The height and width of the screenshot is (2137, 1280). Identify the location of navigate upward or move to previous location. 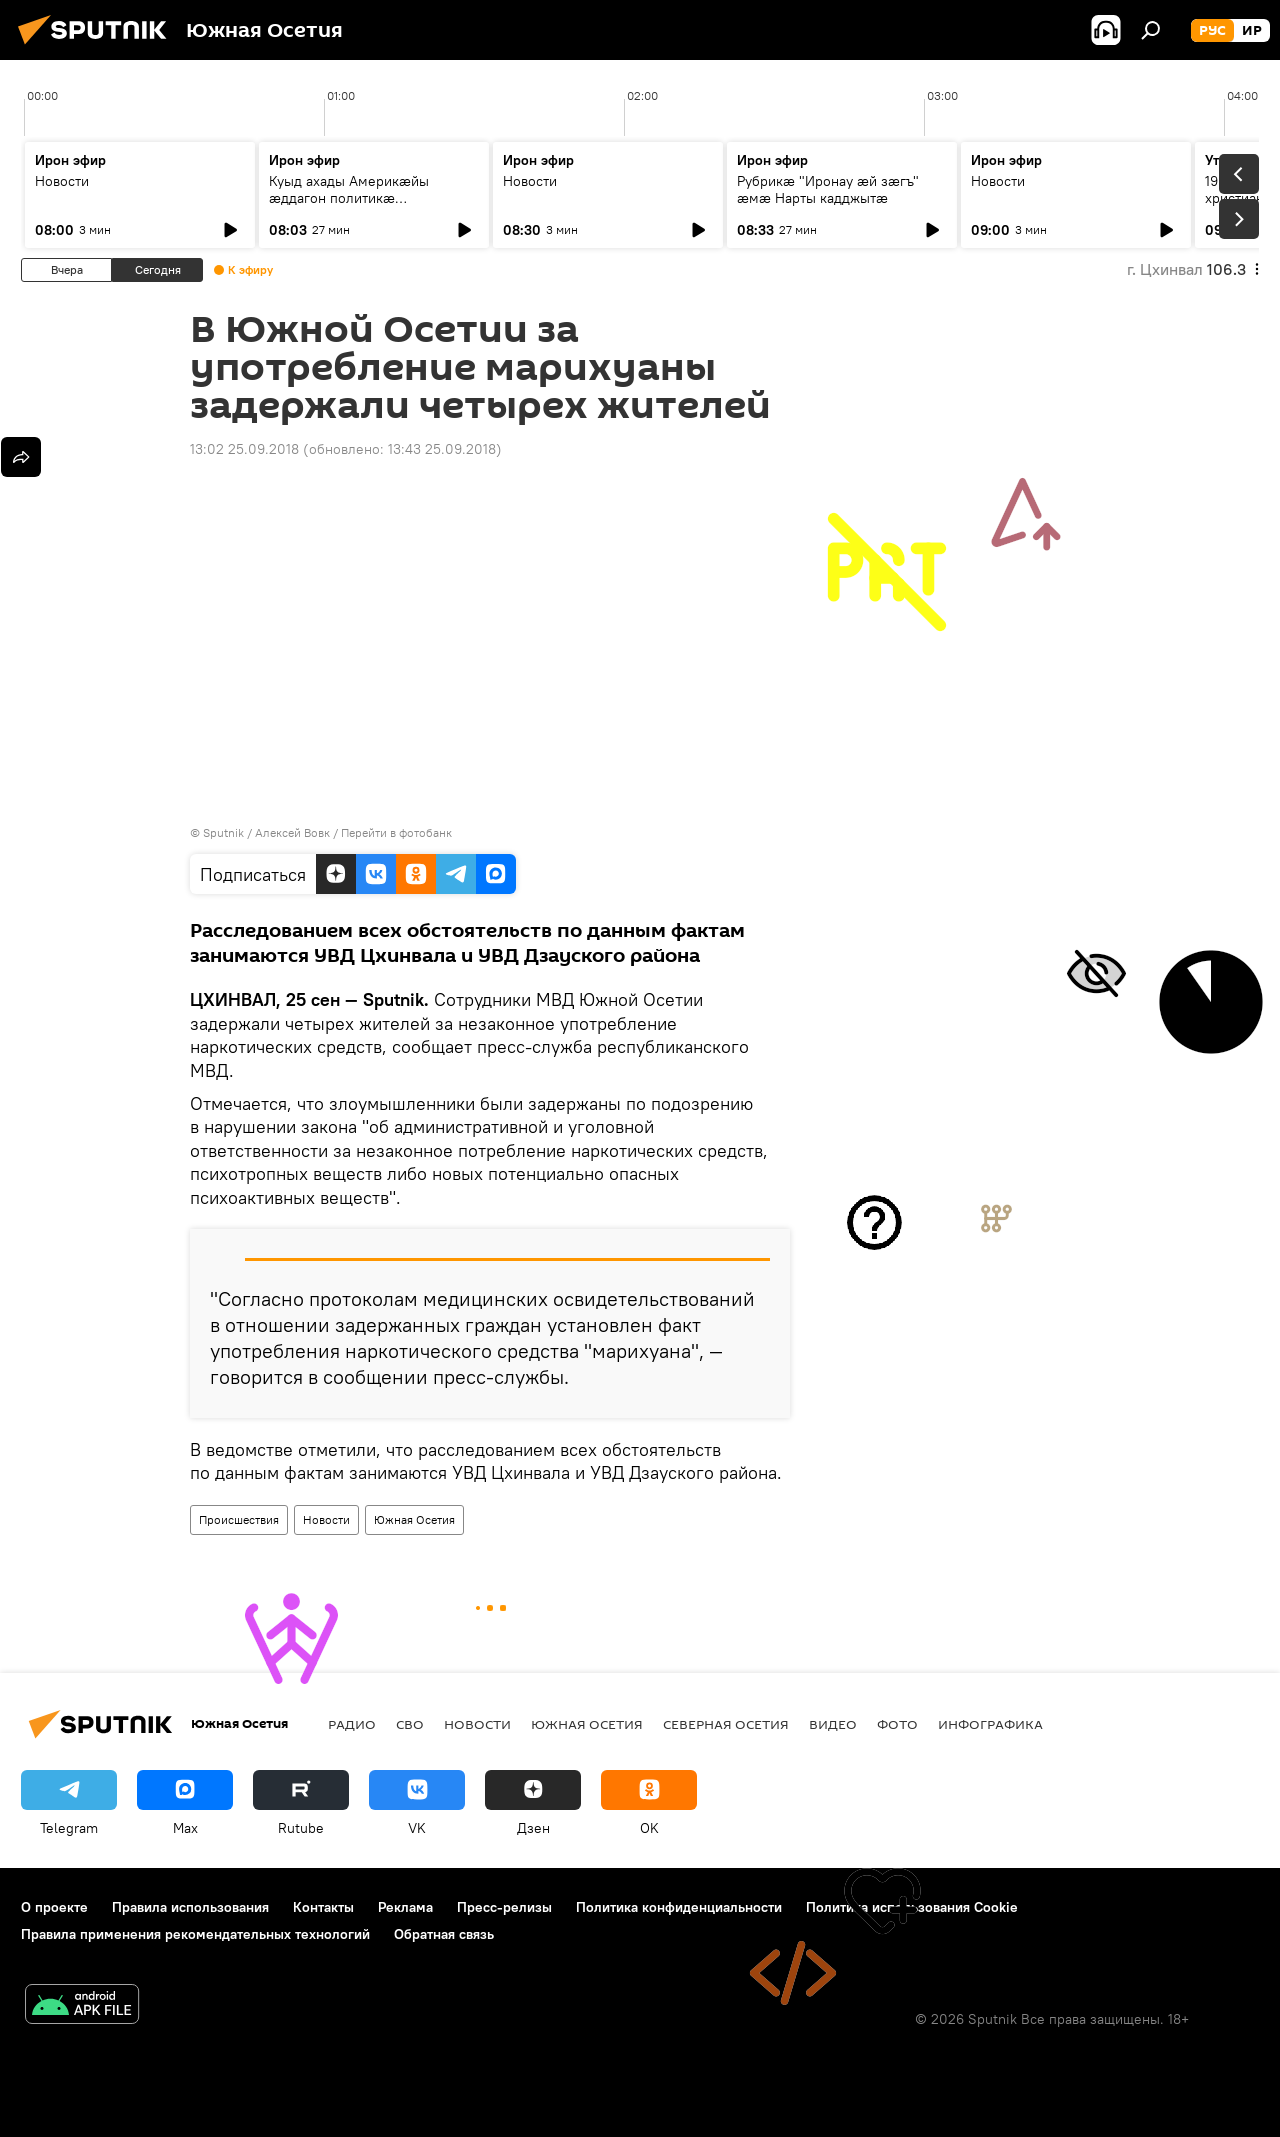
(1022, 512).